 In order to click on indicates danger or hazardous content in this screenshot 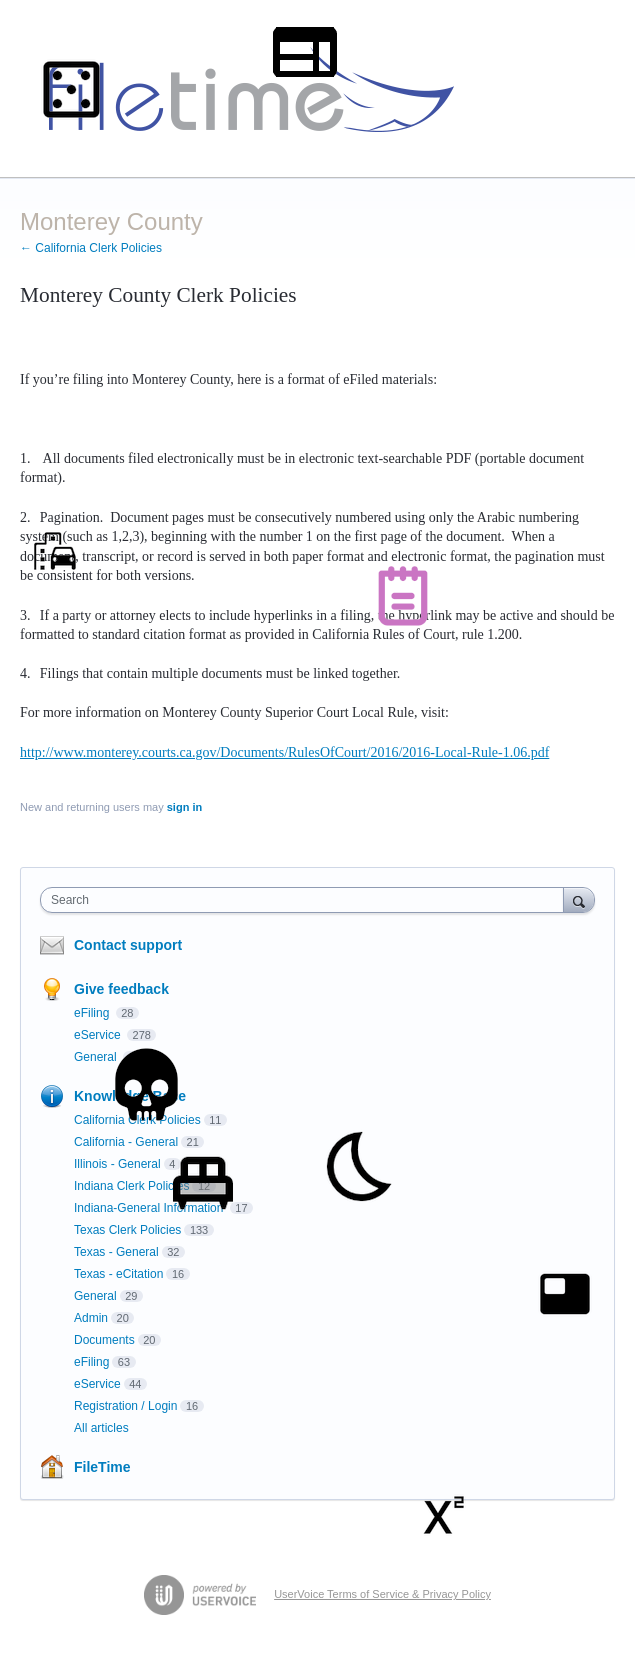, I will do `click(146, 1084)`.